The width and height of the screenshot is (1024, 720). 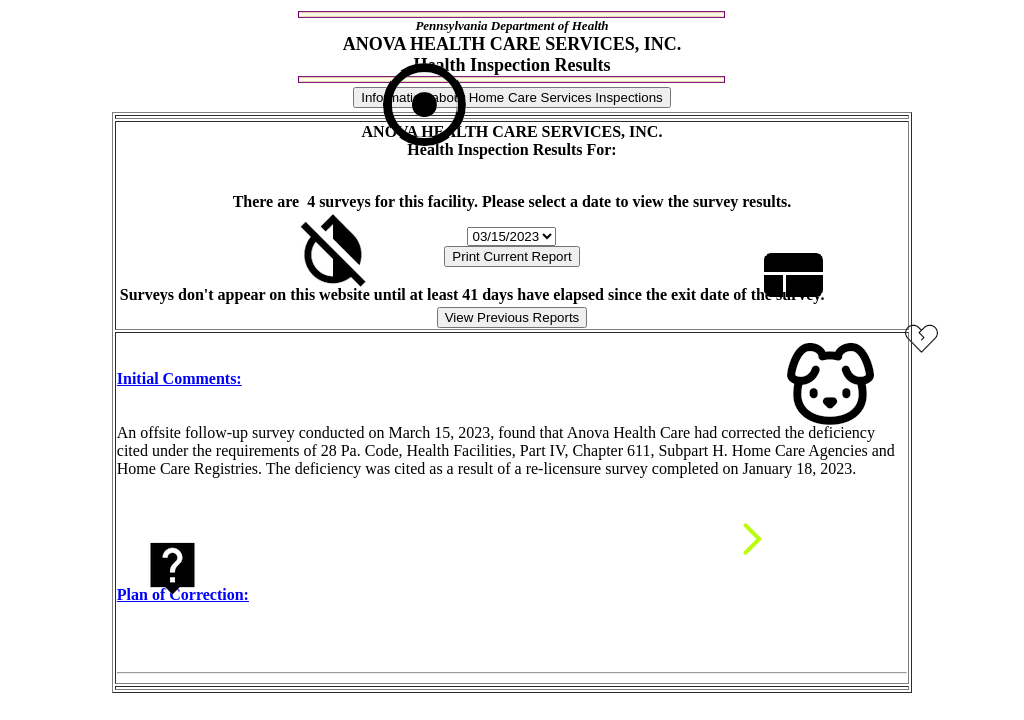 I want to click on navigate to the next item or screen, so click(x=751, y=539).